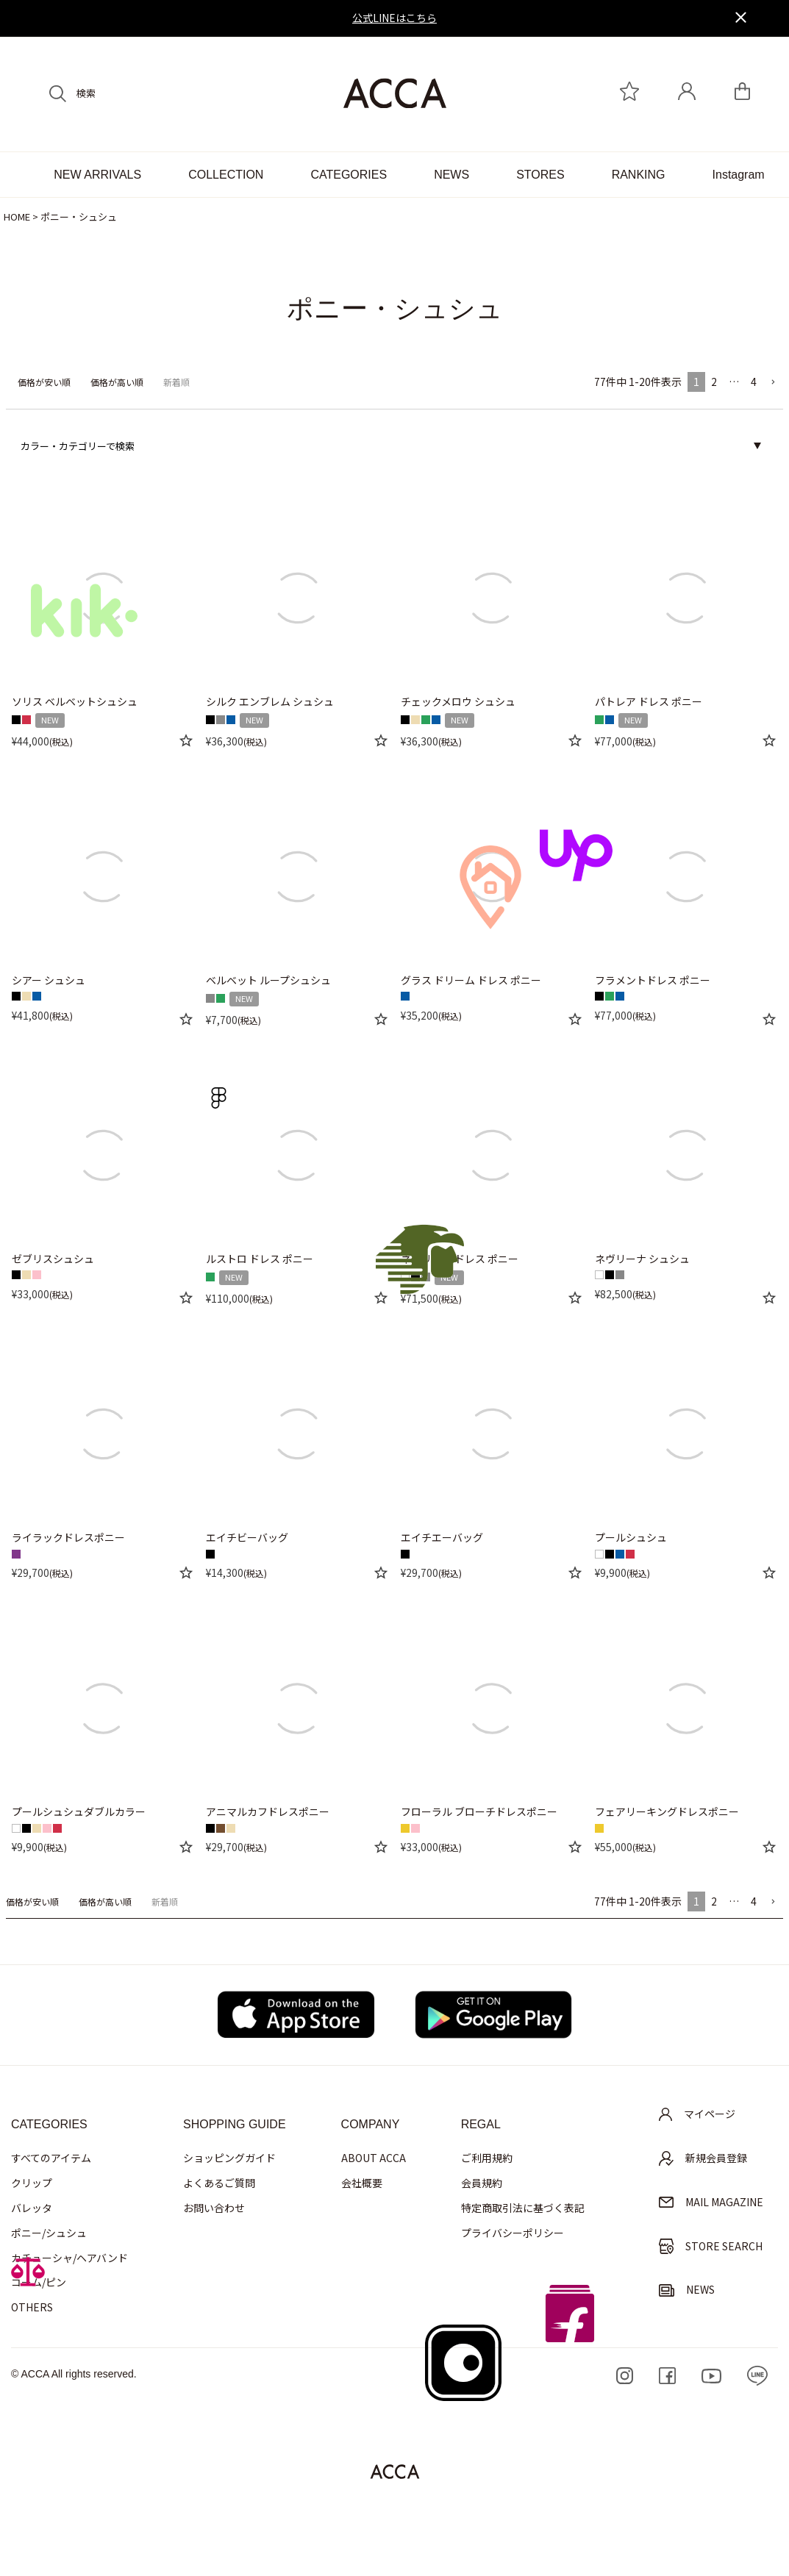  Describe the element at coordinates (218, 1098) in the screenshot. I see `open Figma design file` at that location.